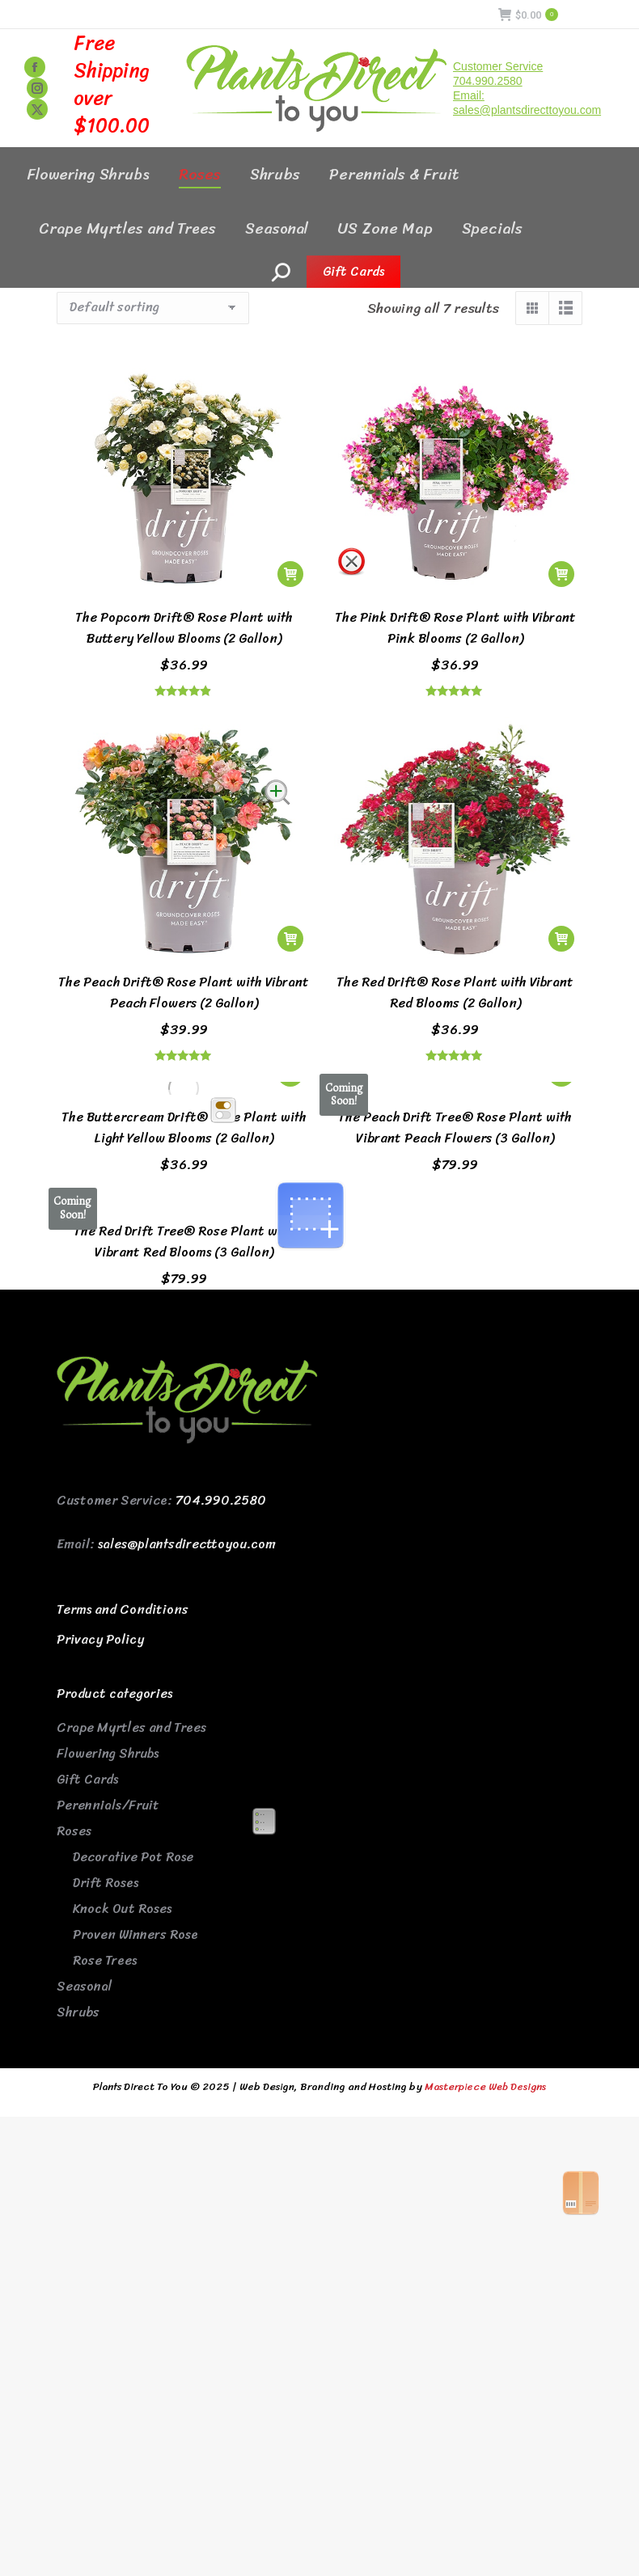 The image size is (639, 2576). I want to click on access network server settings, so click(264, 1821).